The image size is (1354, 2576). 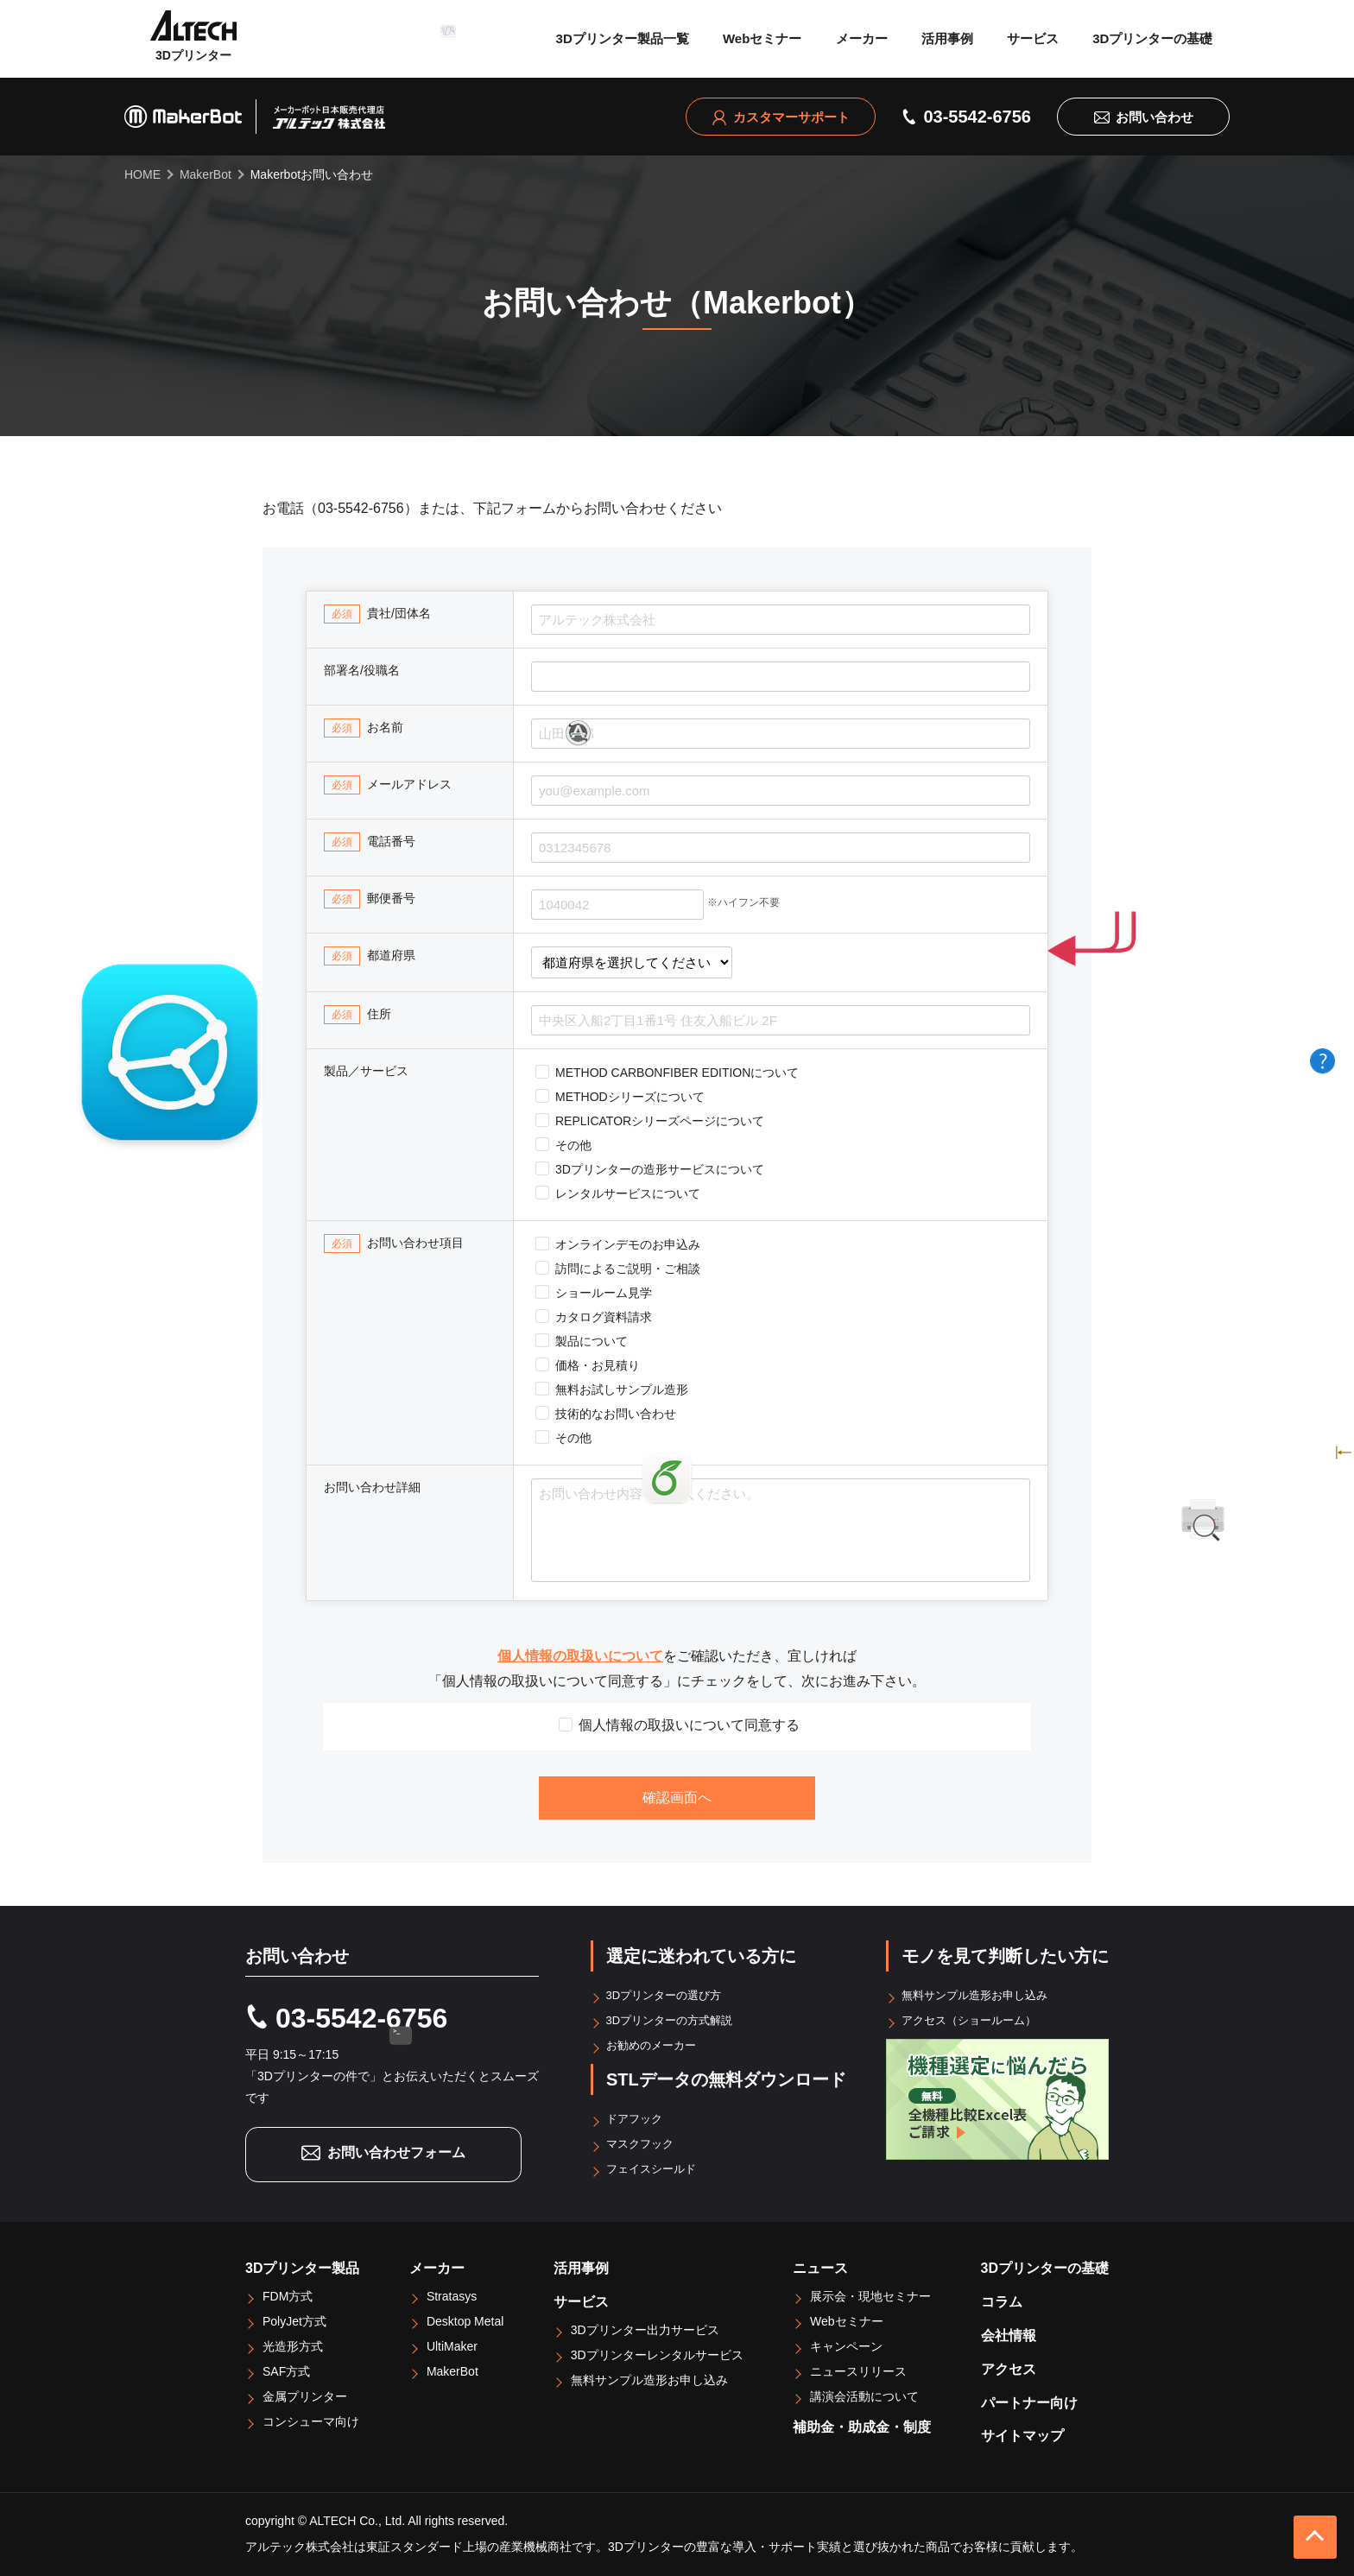 I want to click on indicates help or additional information is available, so click(x=1322, y=1060).